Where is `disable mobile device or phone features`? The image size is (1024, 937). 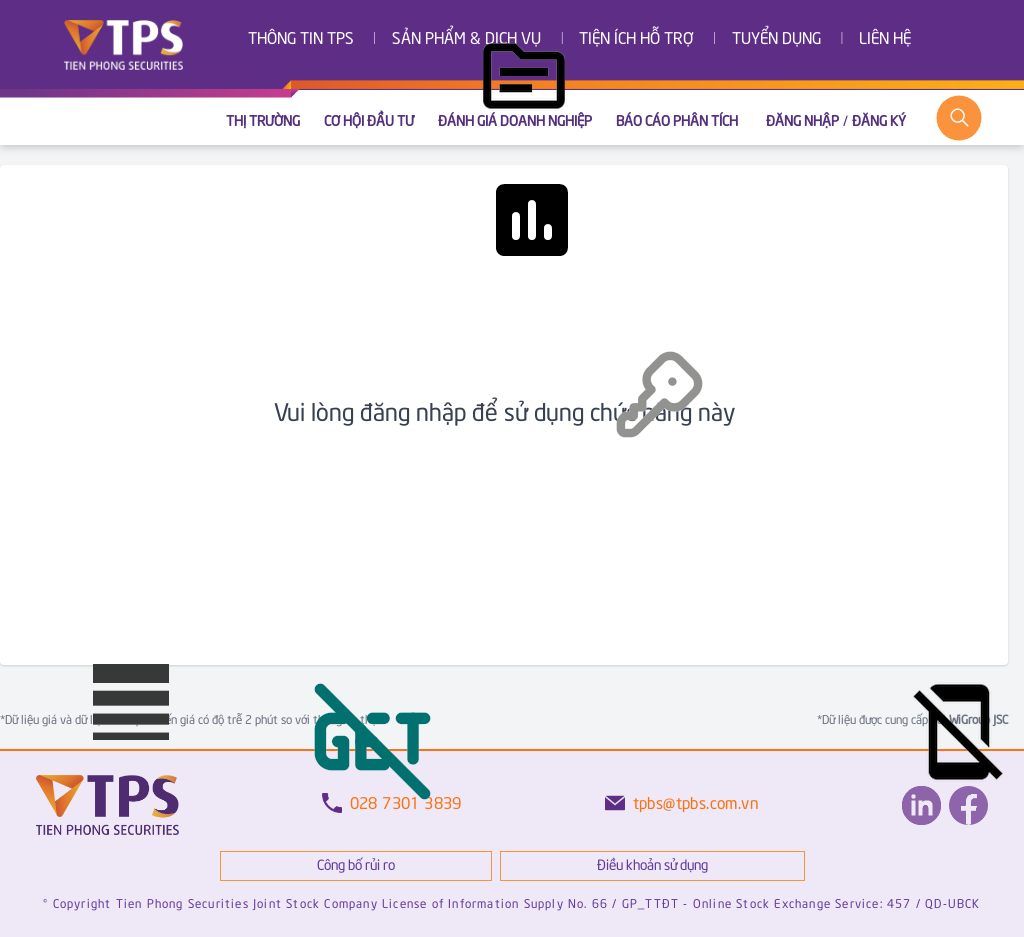 disable mobile device or phone features is located at coordinates (959, 732).